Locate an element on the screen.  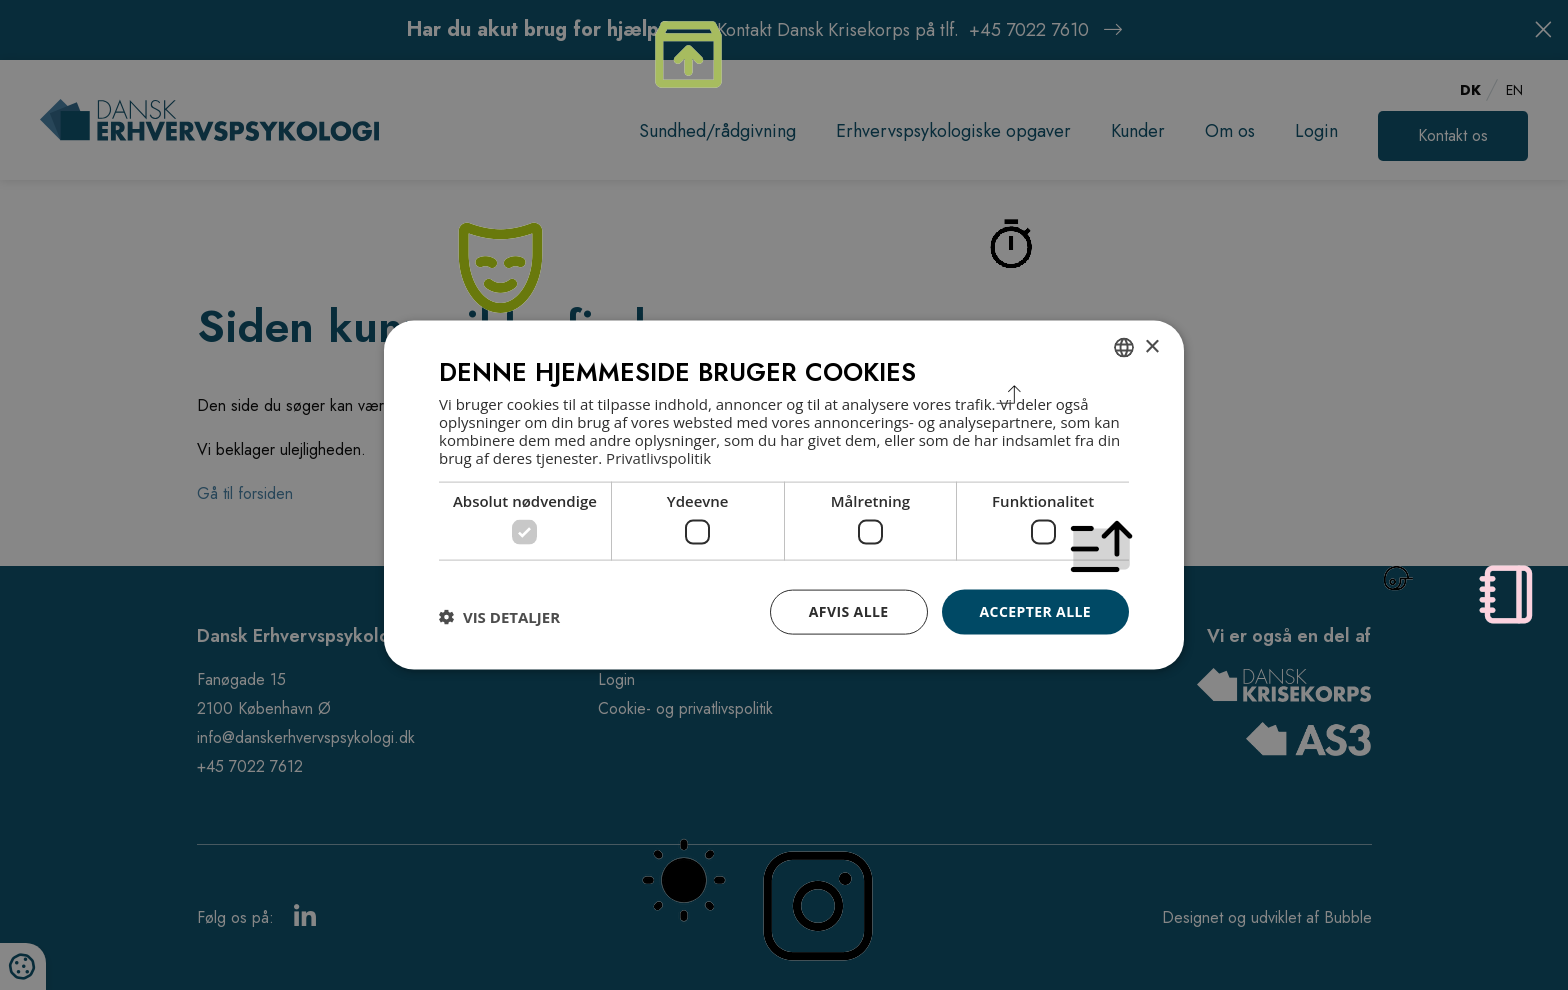
toggle light mode or bright display is located at coordinates (684, 882).